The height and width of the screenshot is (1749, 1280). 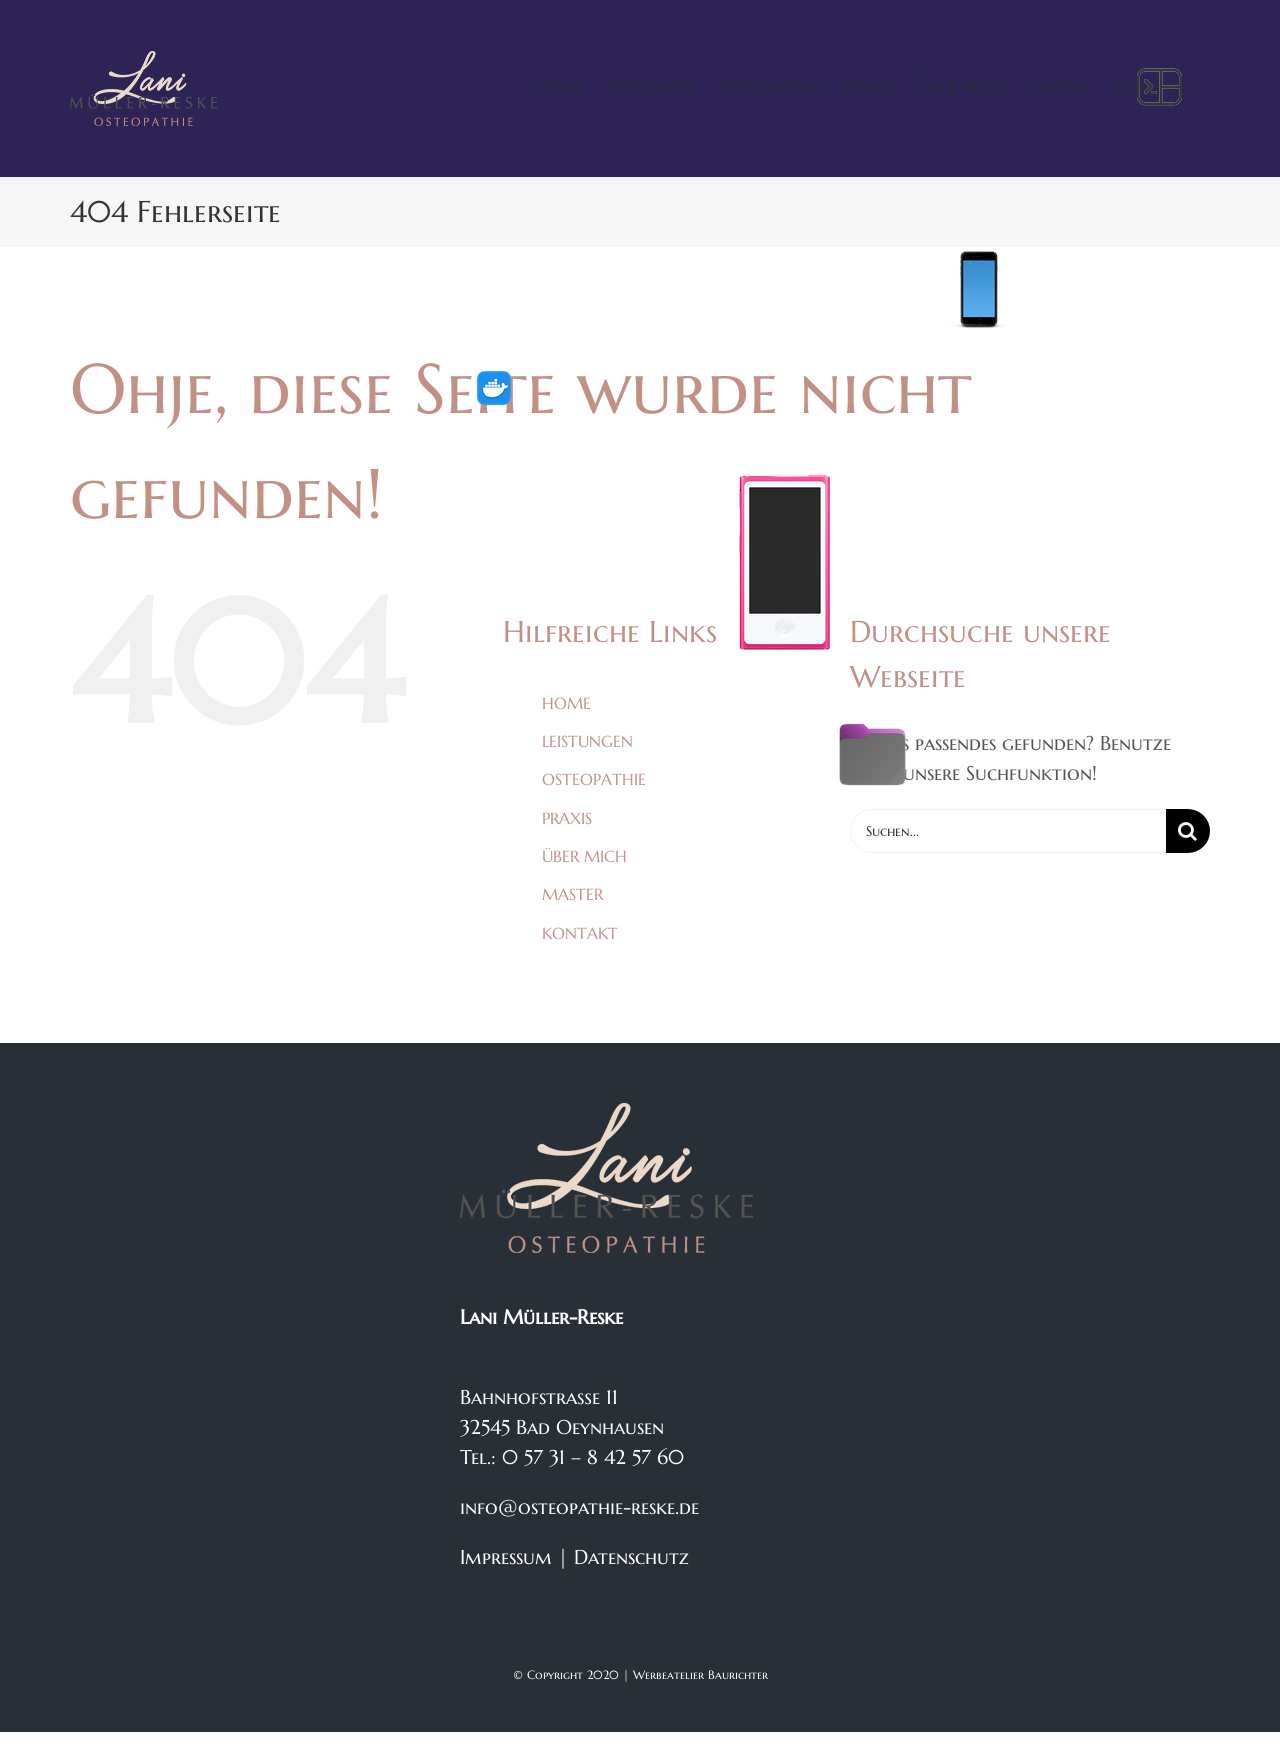 I want to click on open tilix terminal emulator, so click(x=1159, y=85).